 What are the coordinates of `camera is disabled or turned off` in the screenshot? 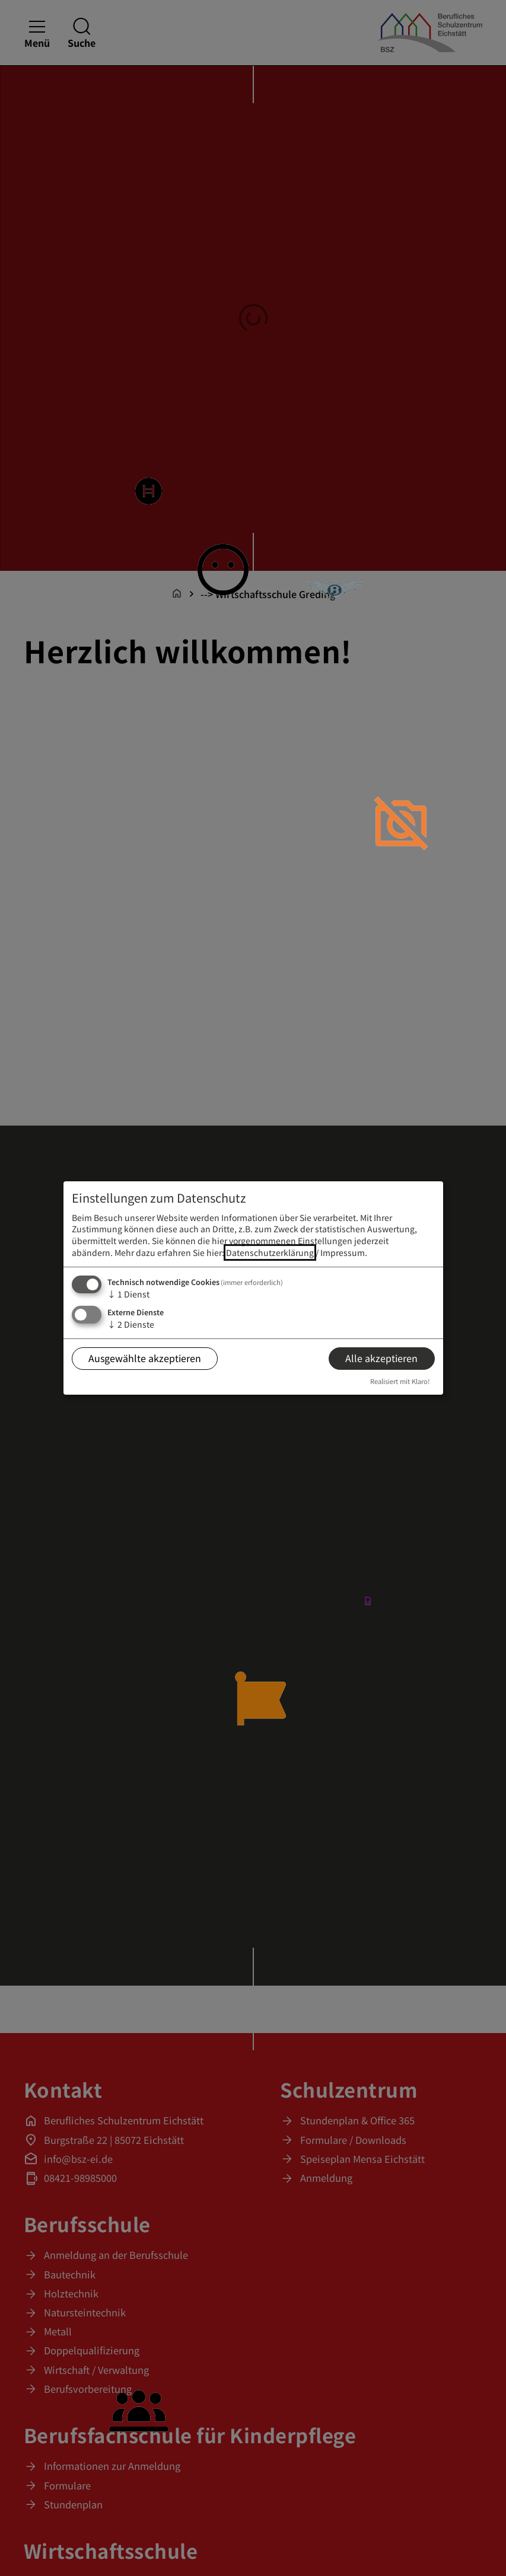 It's located at (401, 823).